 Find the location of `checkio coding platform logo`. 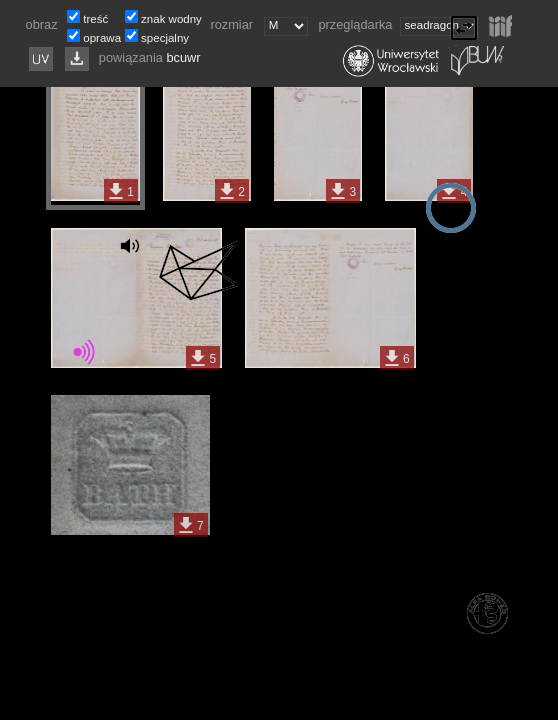

checkio coding platform logo is located at coordinates (198, 270).